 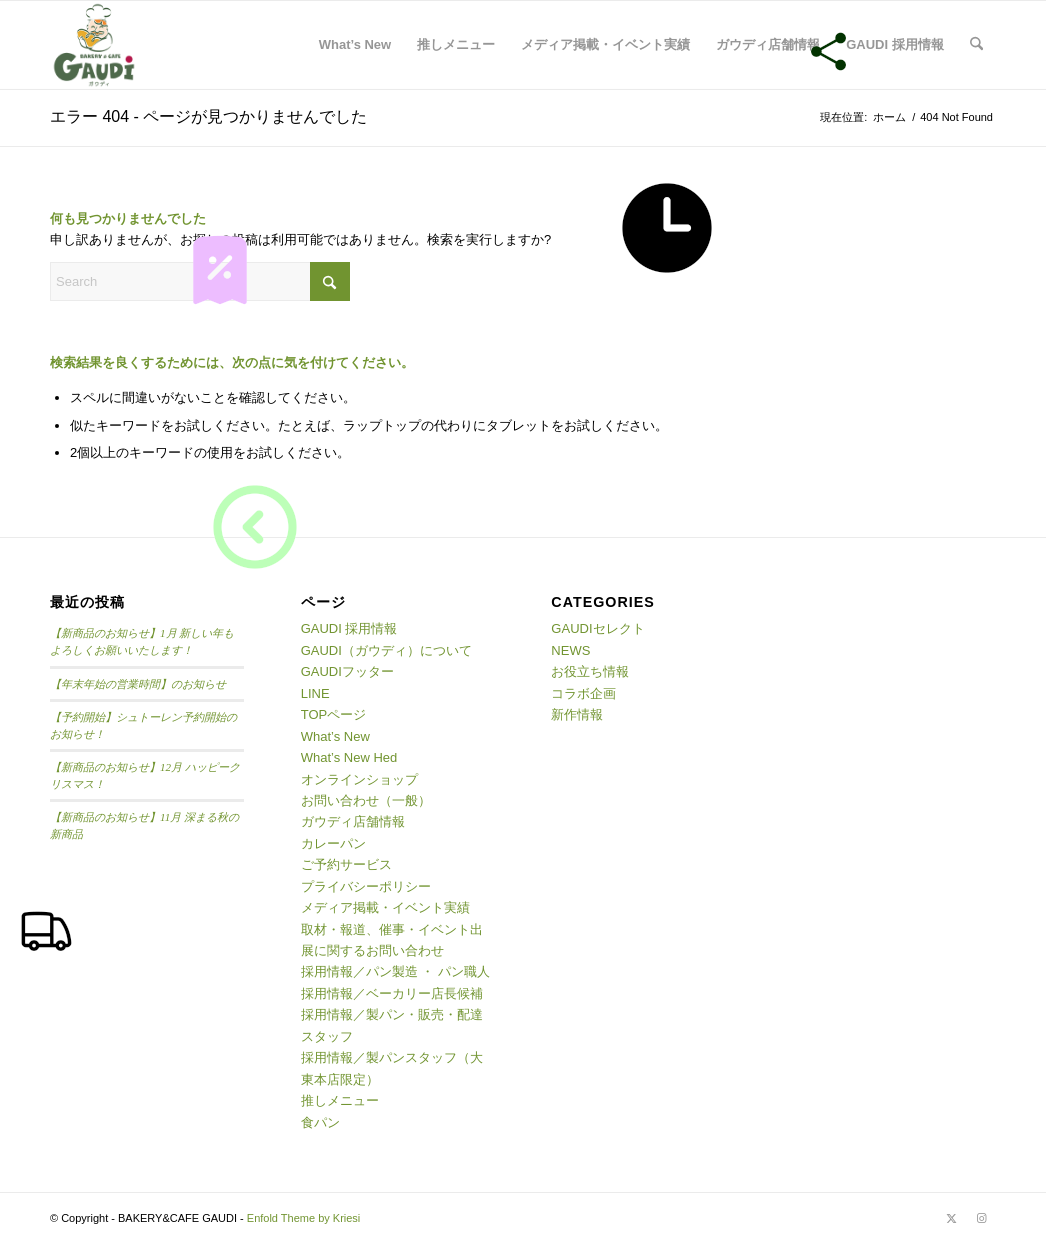 I want to click on share this content, so click(x=828, y=51).